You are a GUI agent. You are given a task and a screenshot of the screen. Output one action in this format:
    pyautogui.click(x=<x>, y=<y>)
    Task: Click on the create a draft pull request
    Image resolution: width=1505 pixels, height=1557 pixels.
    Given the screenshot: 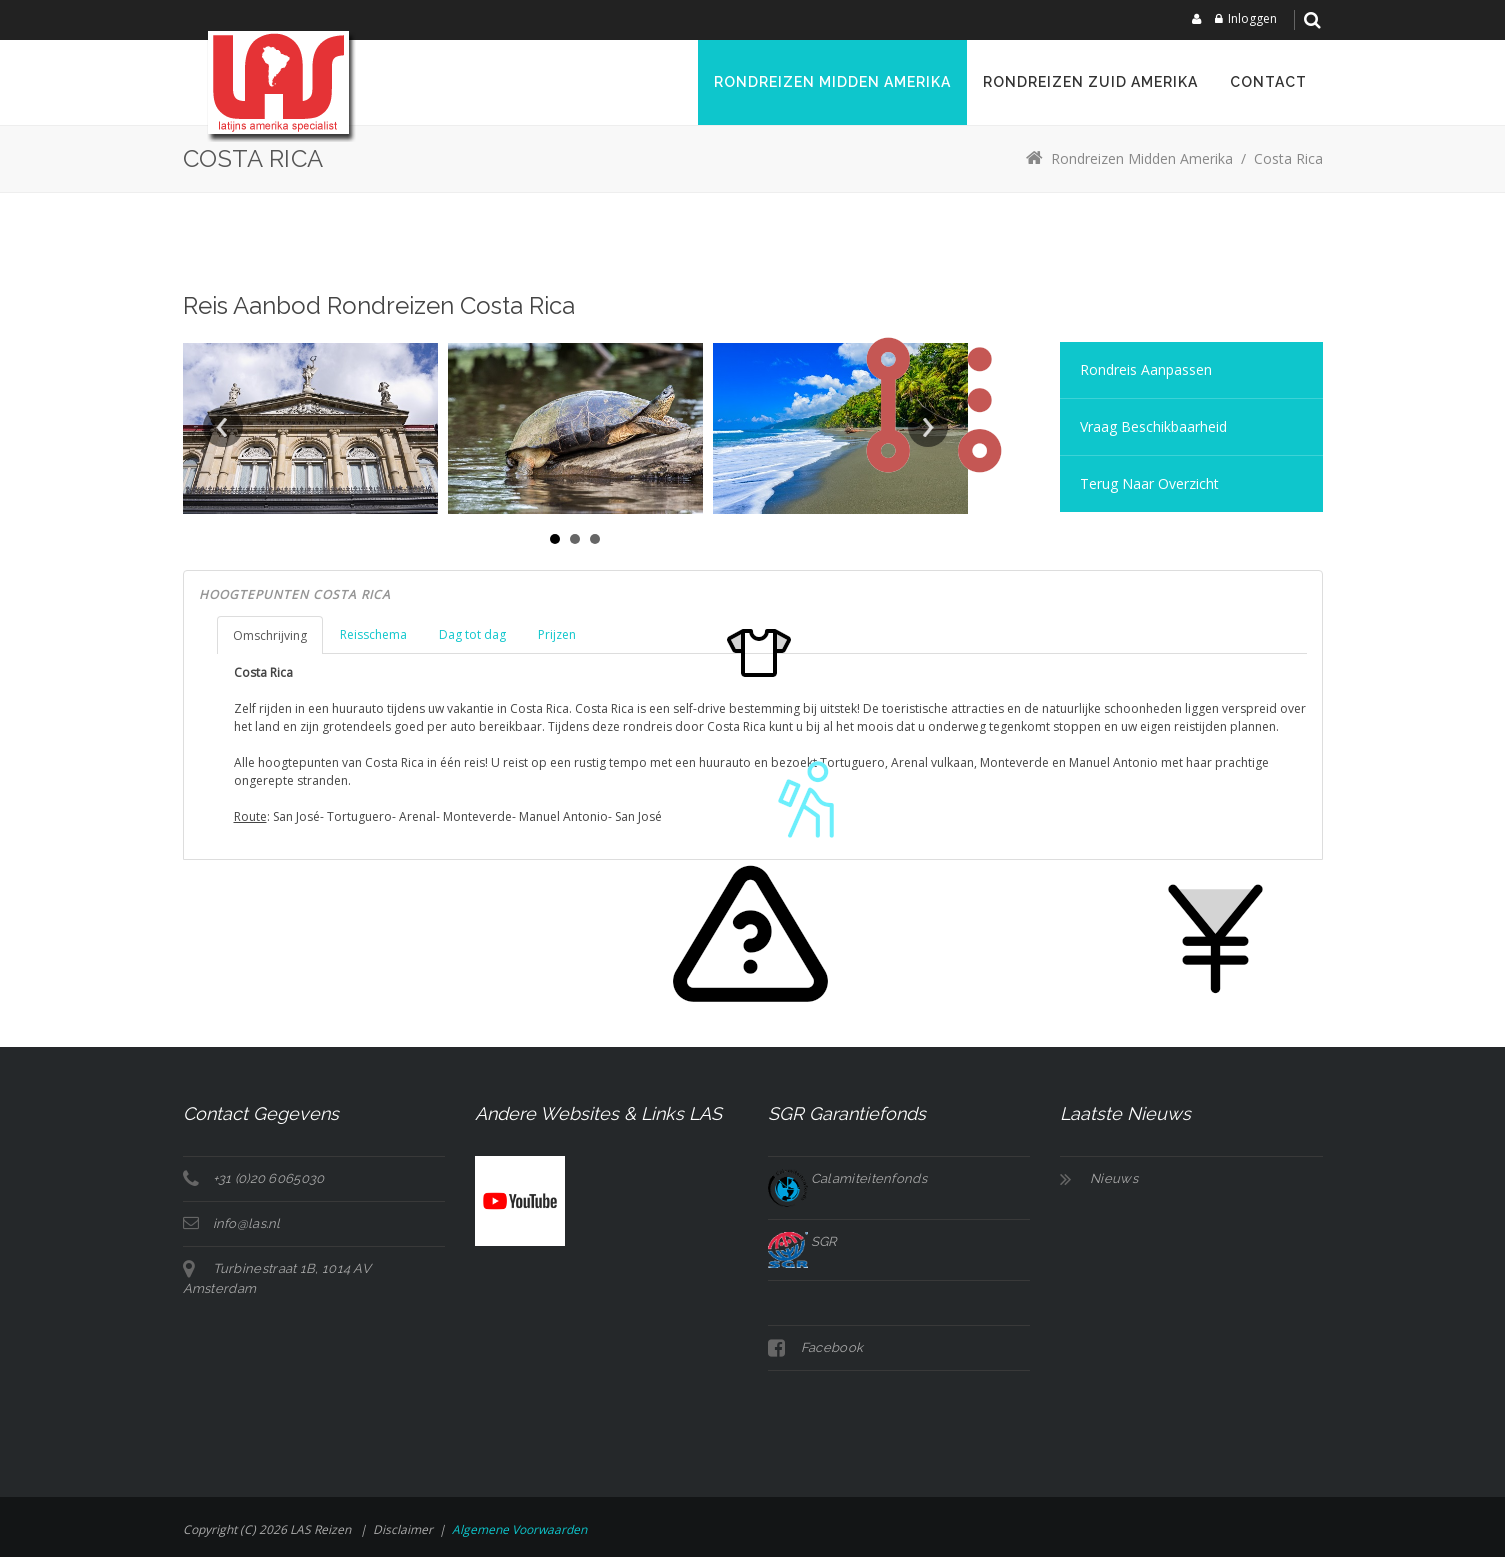 What is the action you would take?
    pyautogui.click(x=934, y=405)
    